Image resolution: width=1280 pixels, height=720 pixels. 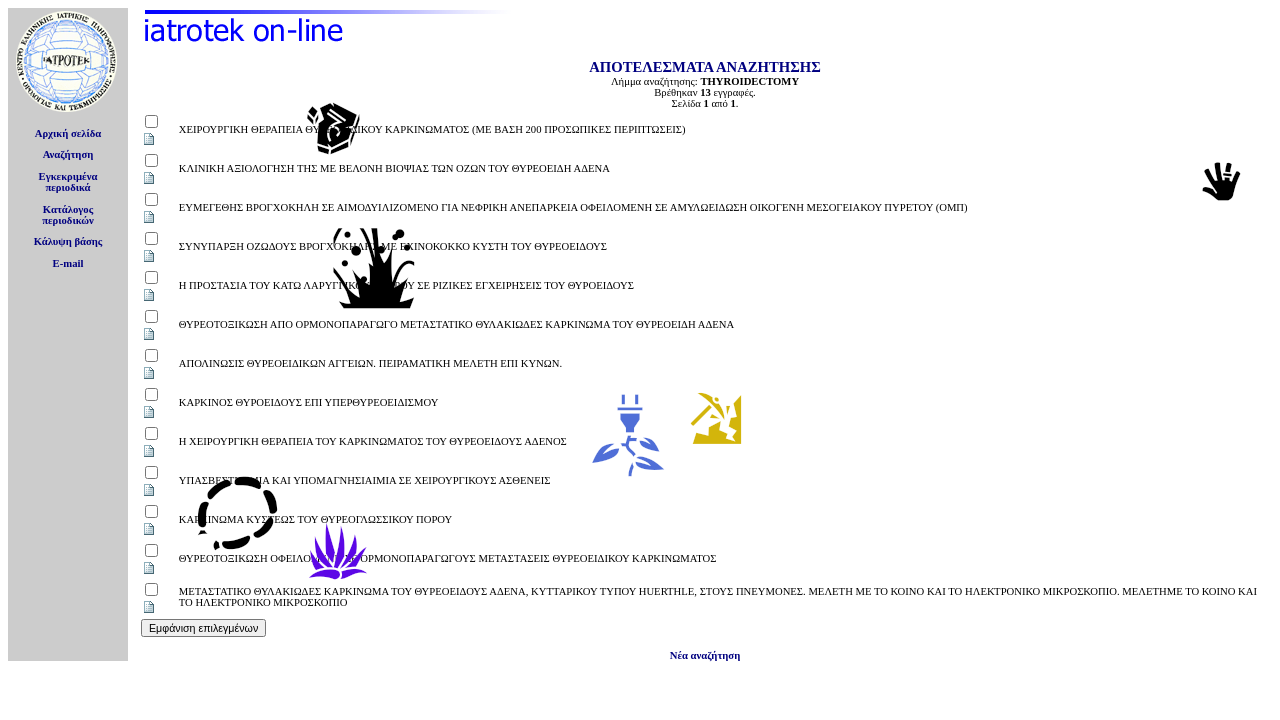 What do you see at coordinates (630, 434) in the screenshot?
I see `indicates eco-friendly or sustainable energy mode` at bounding box center [630, 434].